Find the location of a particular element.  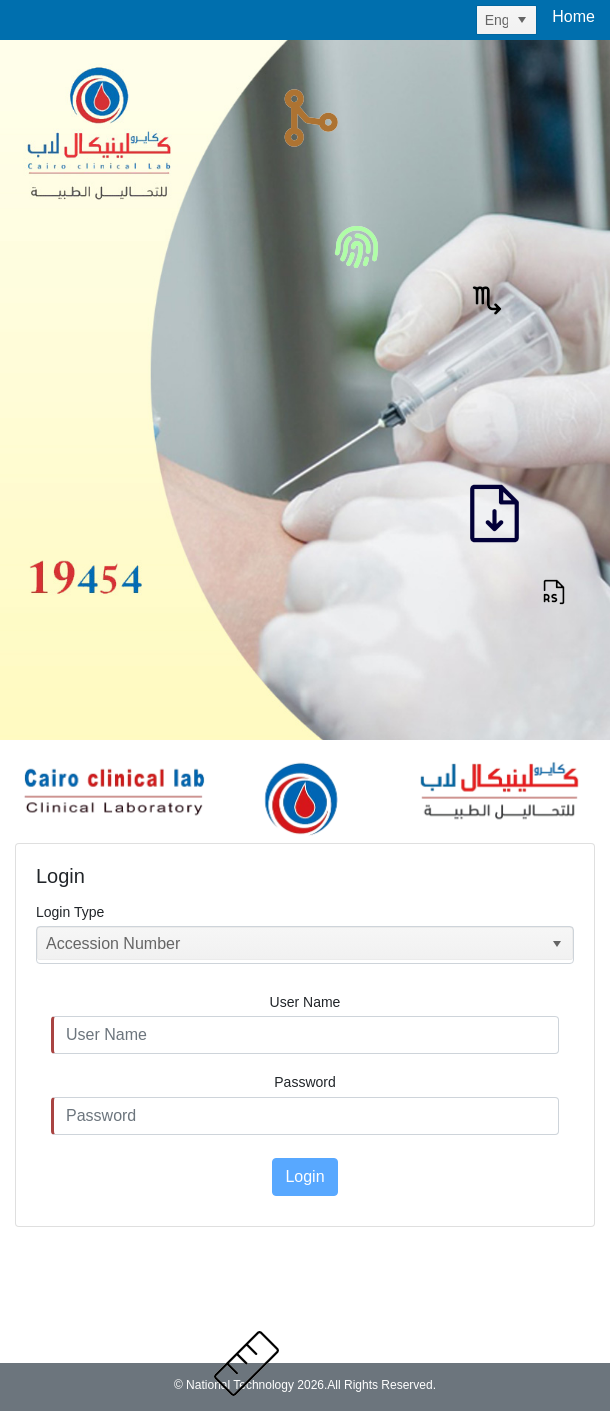

merge branches in version control is located at coordinates (307, 118).